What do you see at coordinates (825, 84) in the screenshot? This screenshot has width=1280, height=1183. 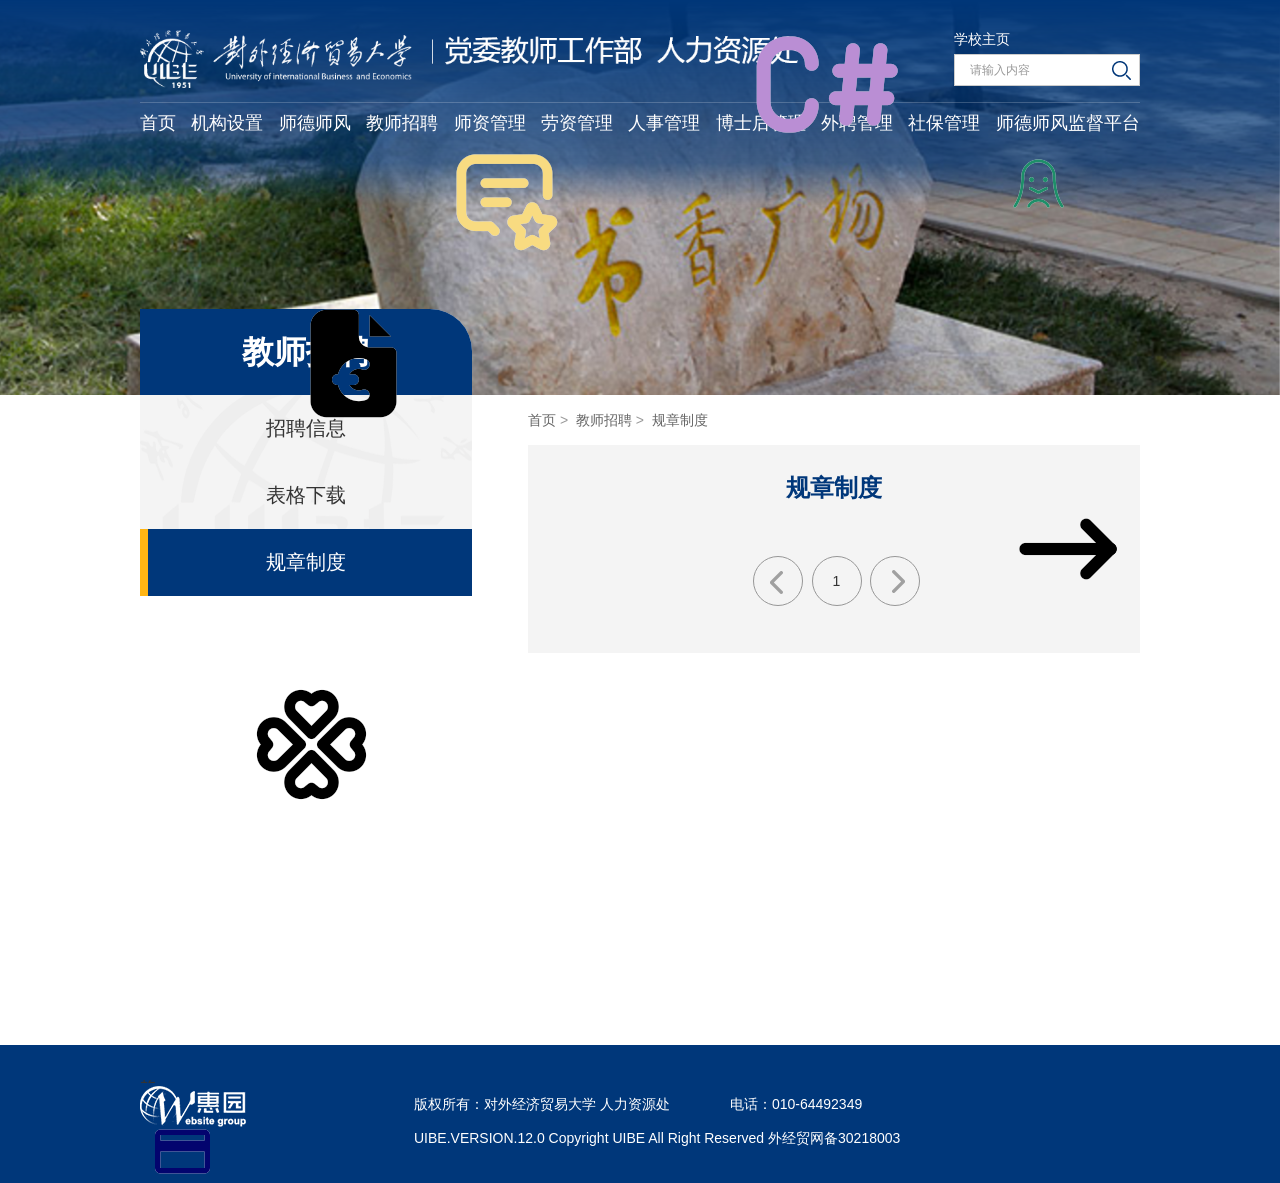 I see `indicates c# programming language` at bounding box center [825, 84].